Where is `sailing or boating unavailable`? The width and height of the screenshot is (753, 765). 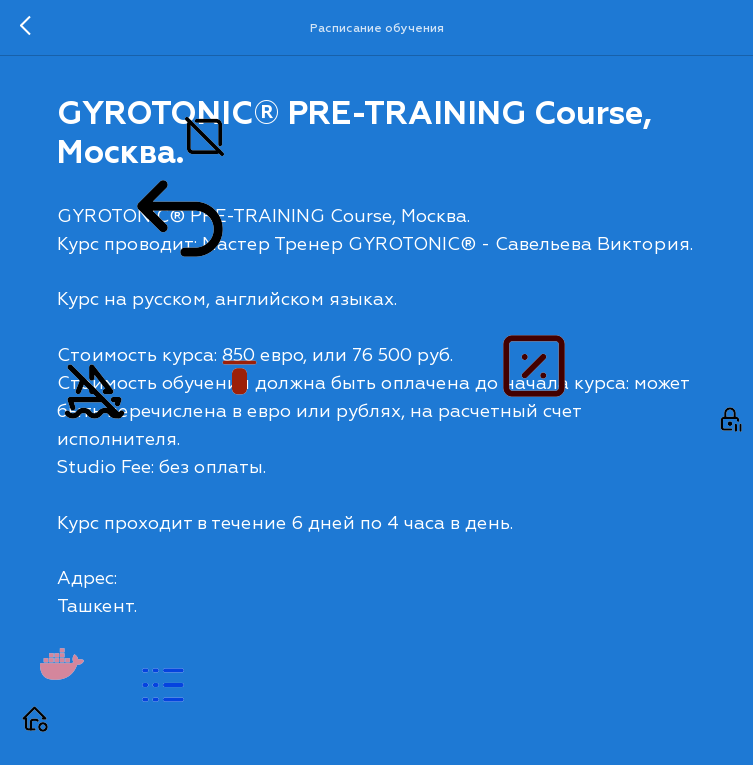
sailing or boating unavailable is located at coordinates (94, 391).